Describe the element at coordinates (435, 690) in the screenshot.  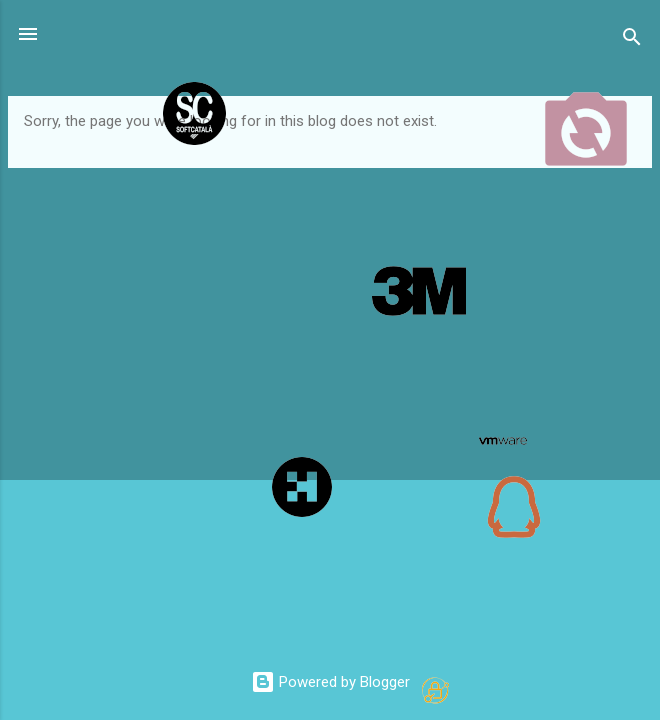
I see `caddy web server logo` at that location.